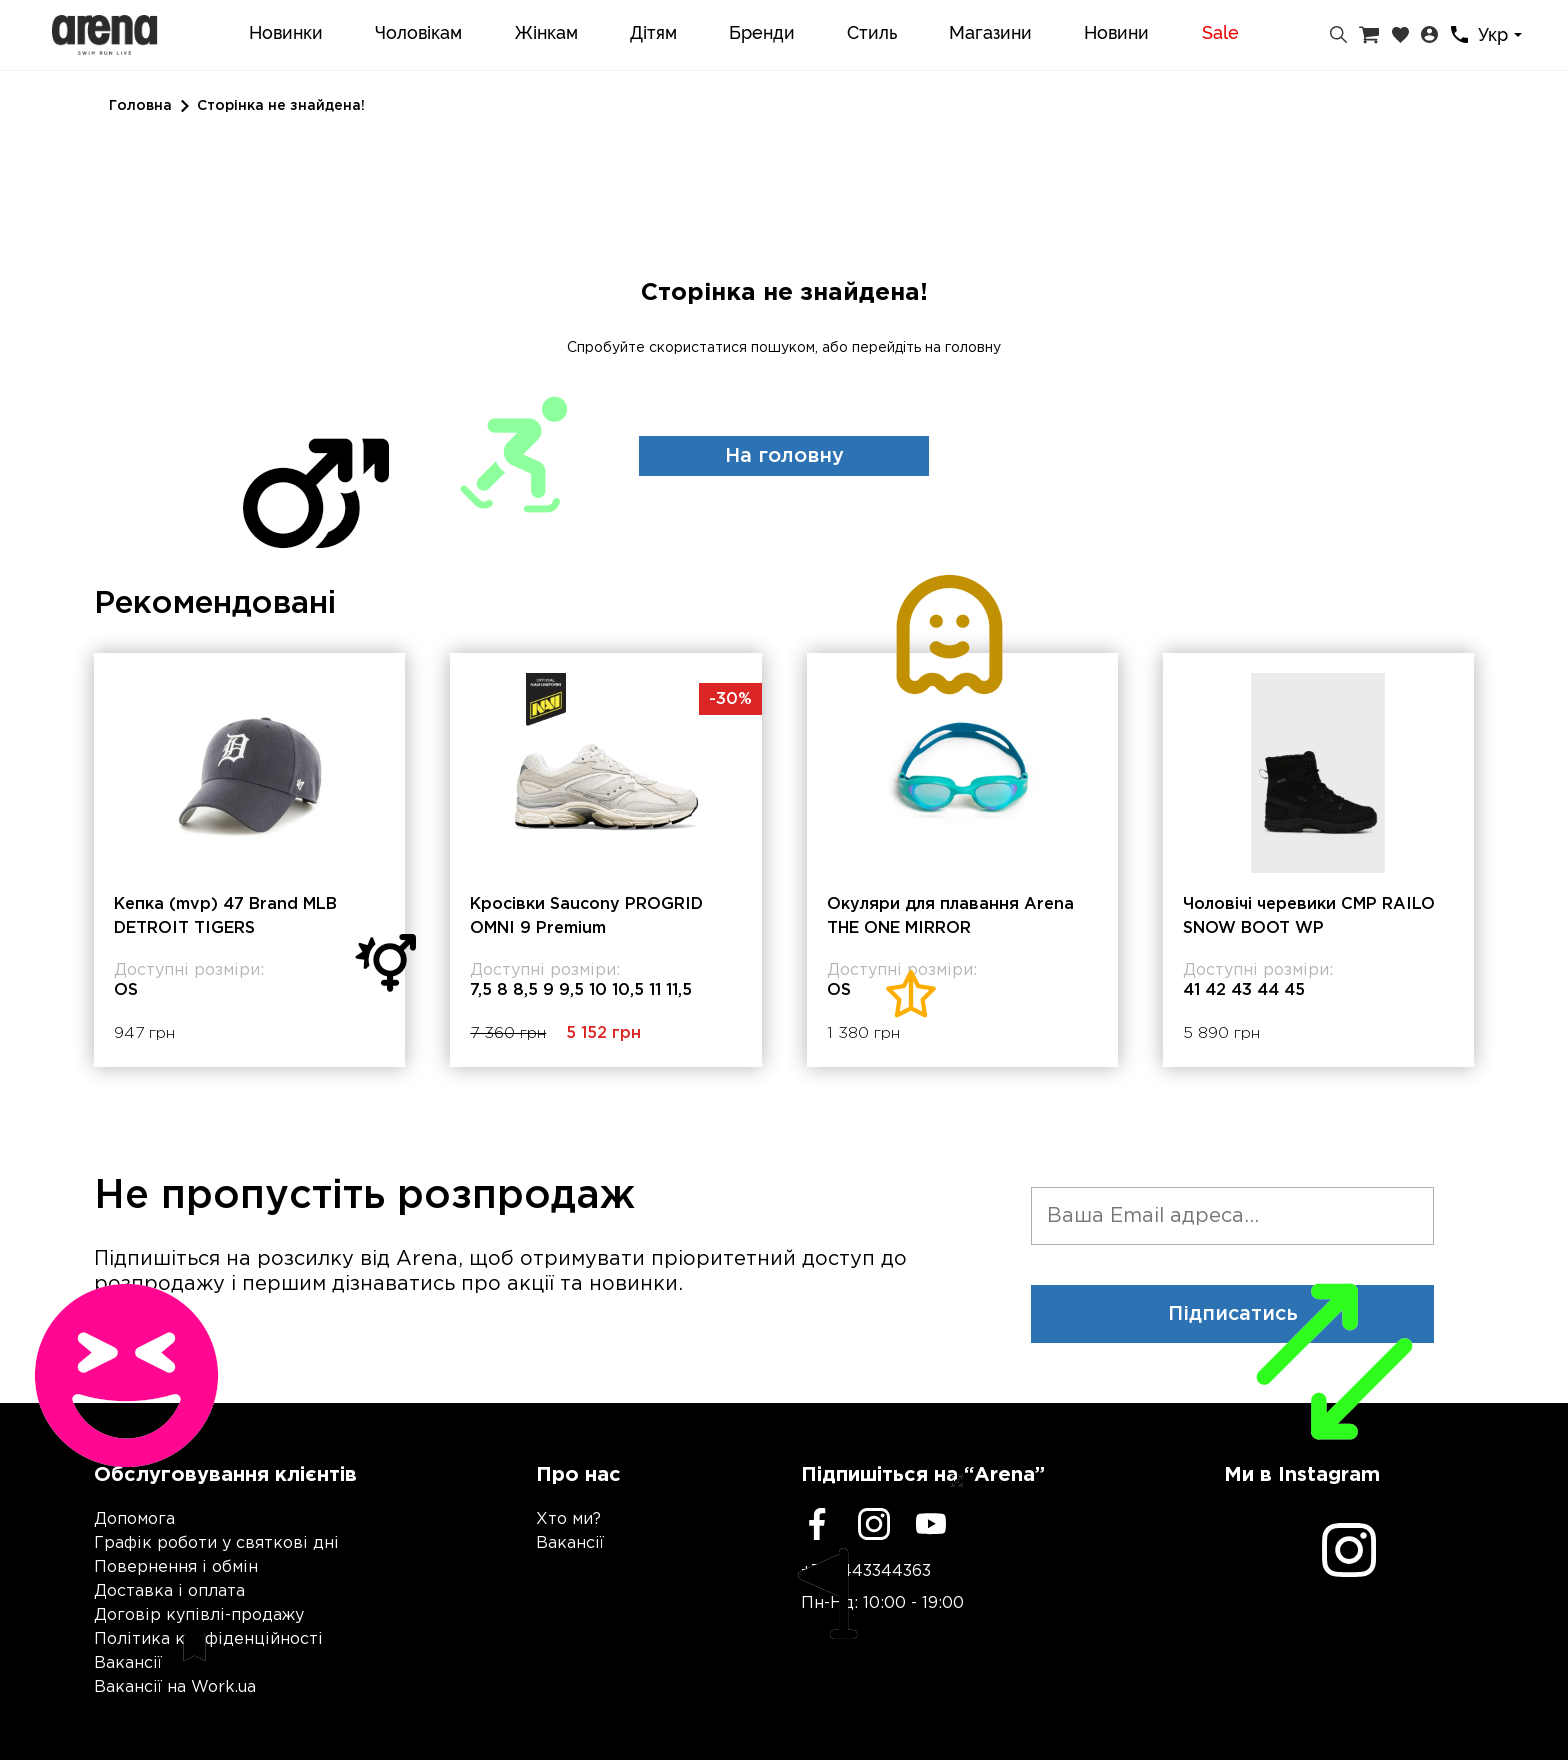 The height and width of the screenshot is (1760, 1568). I want to click on enable ghost mode or incognito browsing, so click(949, 634).